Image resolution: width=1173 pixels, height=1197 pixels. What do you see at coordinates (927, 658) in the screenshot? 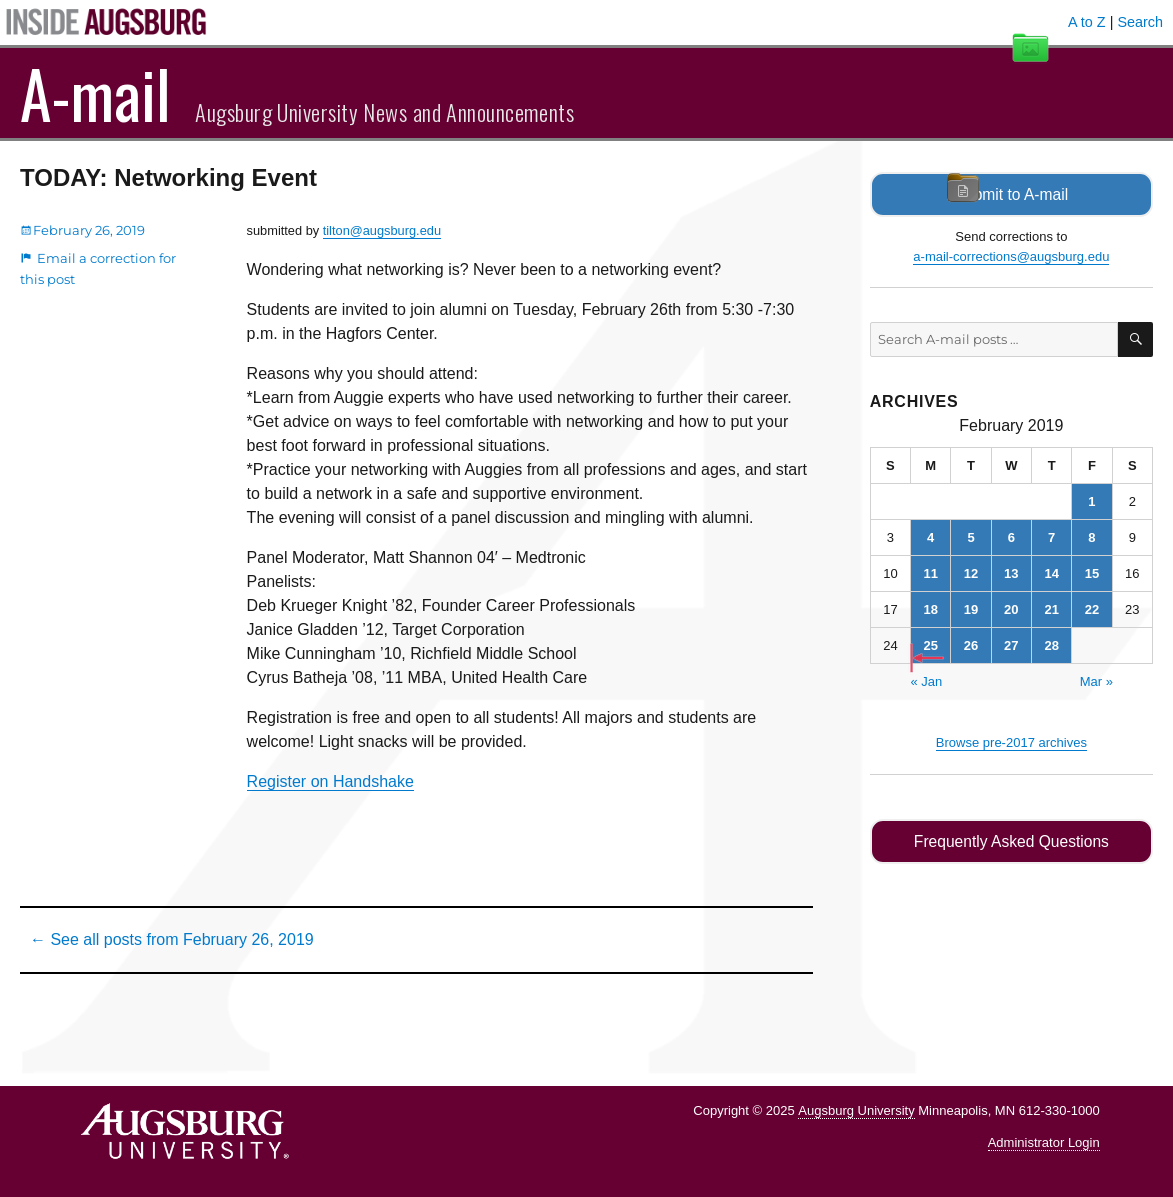
I see `go to the first item in a list or sequence` at bounding box center [927, 658].